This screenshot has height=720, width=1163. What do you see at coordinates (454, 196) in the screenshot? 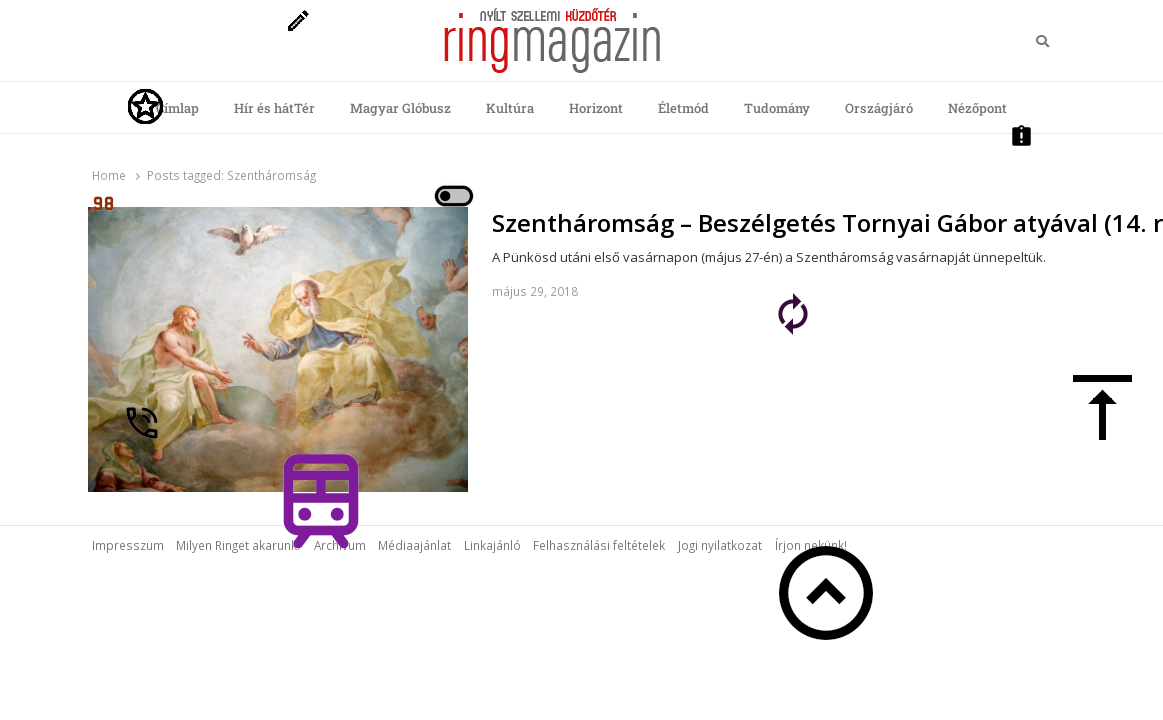
I see `toggle switch in the off position` at bounding box center [454, 196].